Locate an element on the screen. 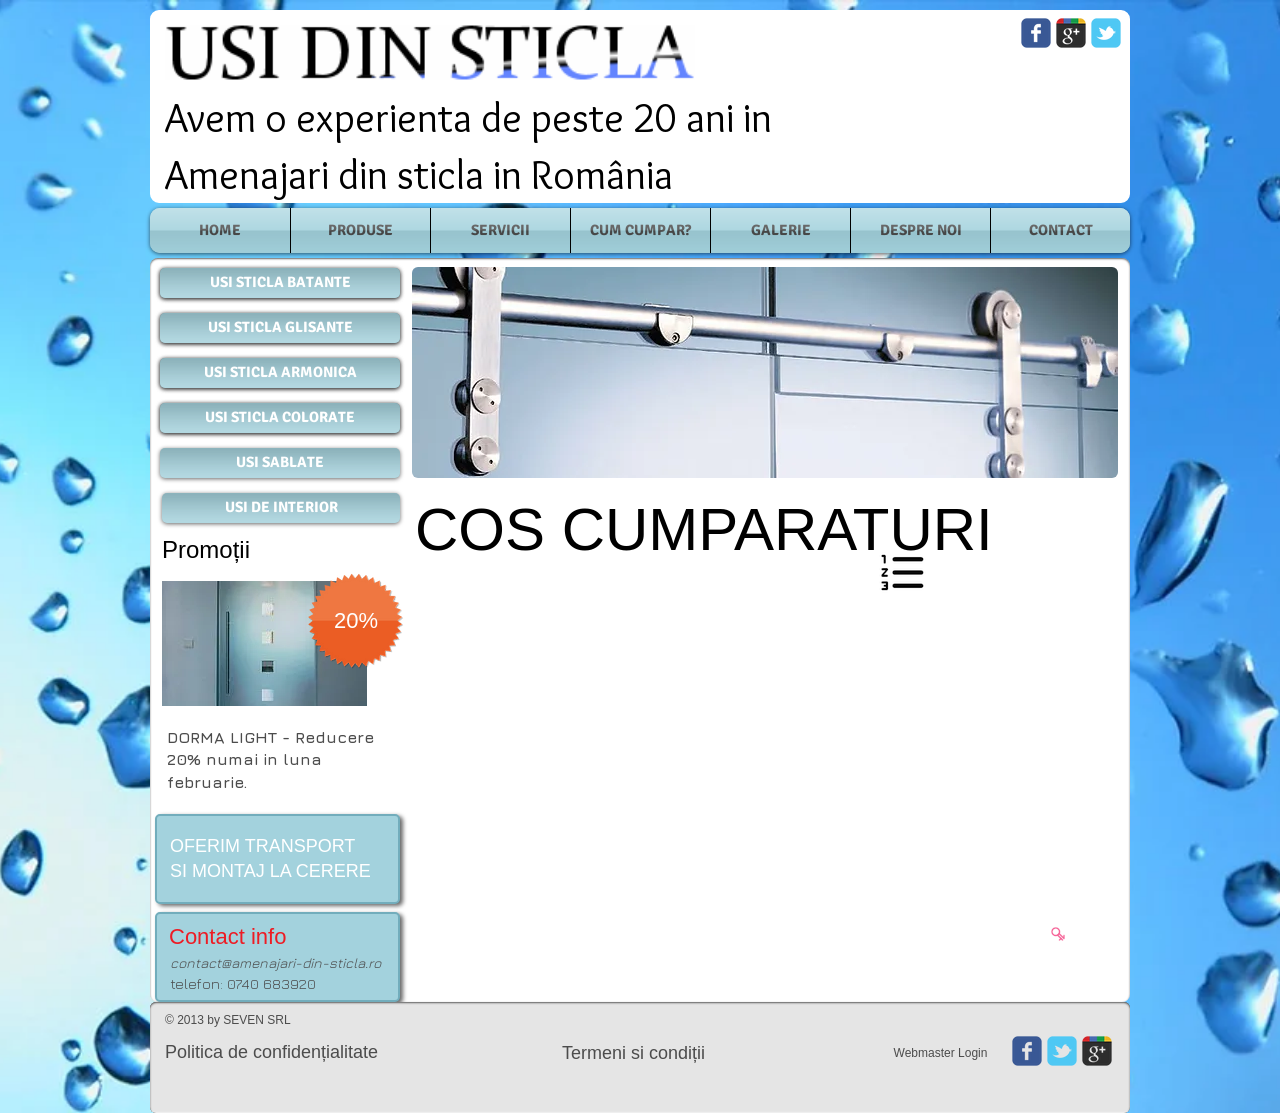 This screenshot has width=1280, height=1113. create a numbered list is located at coordinates (903, 572).